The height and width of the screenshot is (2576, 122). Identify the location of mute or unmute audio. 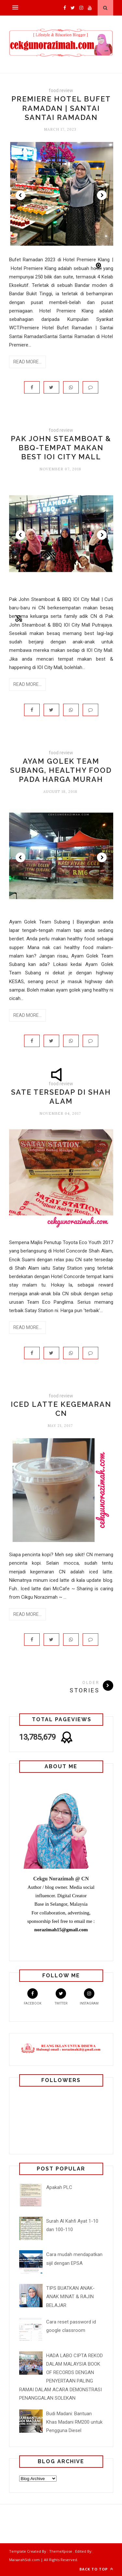
(57, 1075).